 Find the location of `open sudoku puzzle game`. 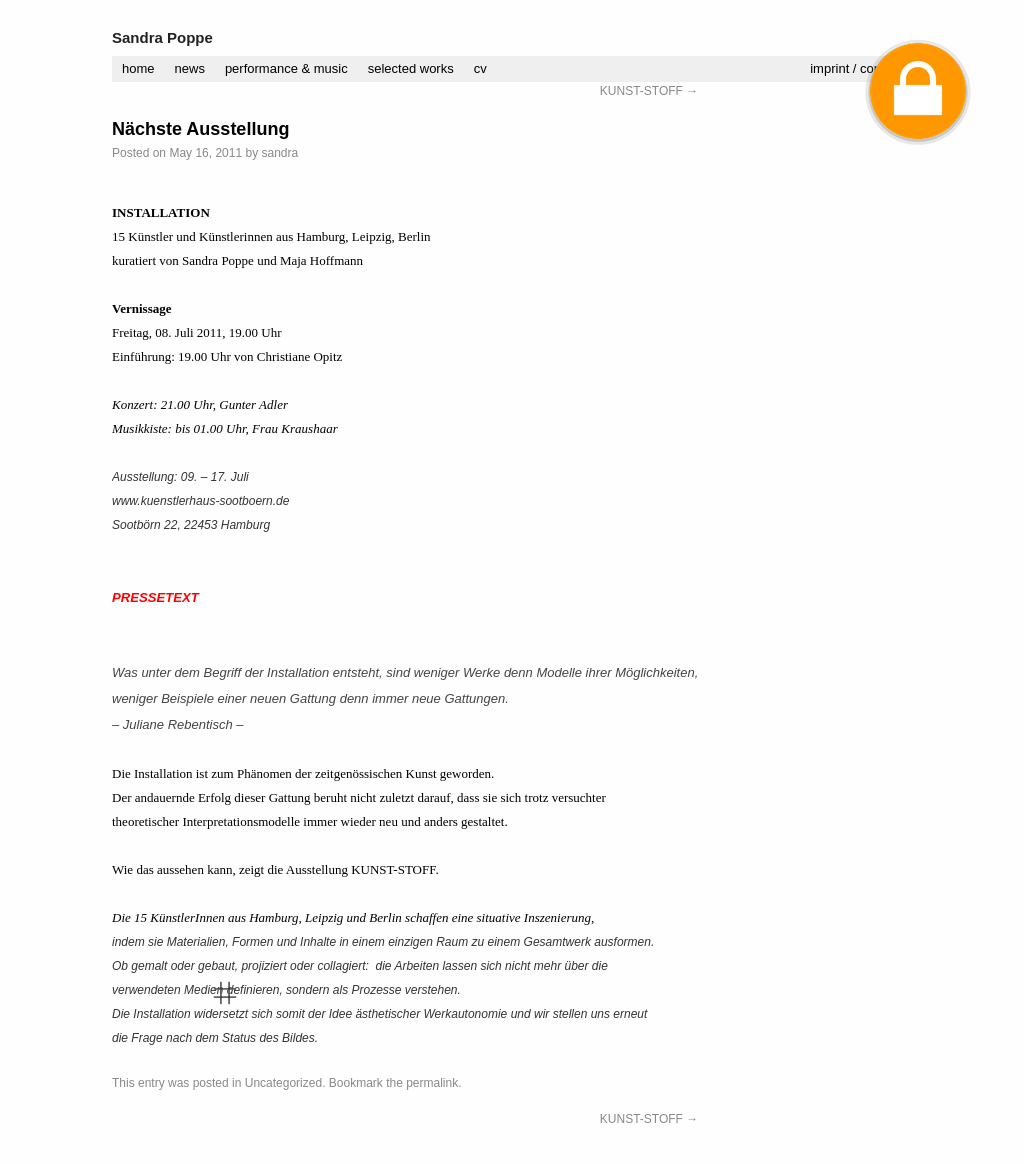

open sudoku puzzle game is located at coordinates (225, 993).